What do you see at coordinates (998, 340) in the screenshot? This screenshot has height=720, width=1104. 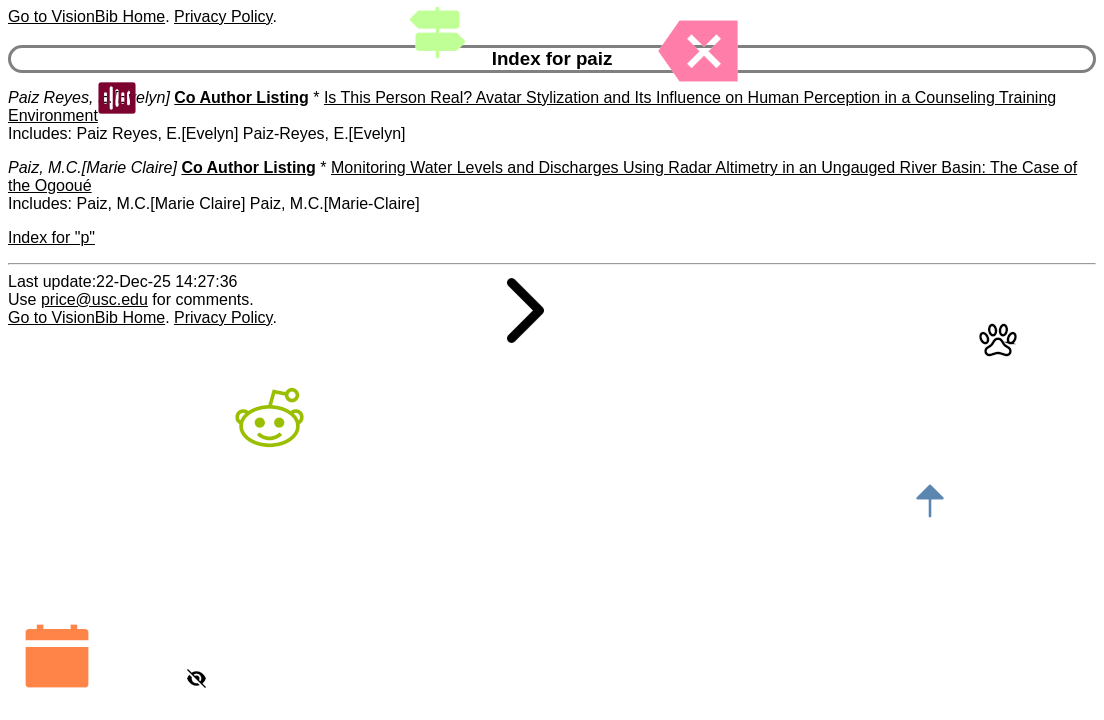 I see `access pet-related features or settings` at bounding box center [998, 340].